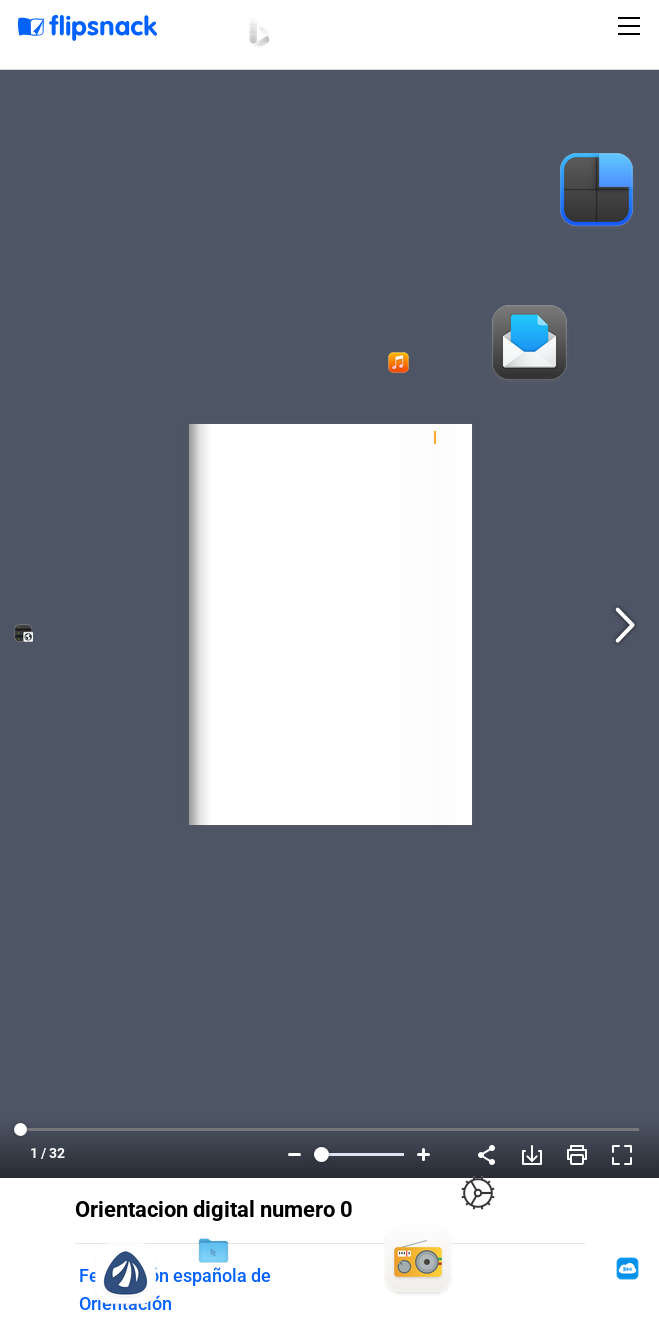 The image size is (659, 1322). What do you see at coordinates (398, 362) in the screenshot?
I see `open google play music app` at bounding box center [398, 362].